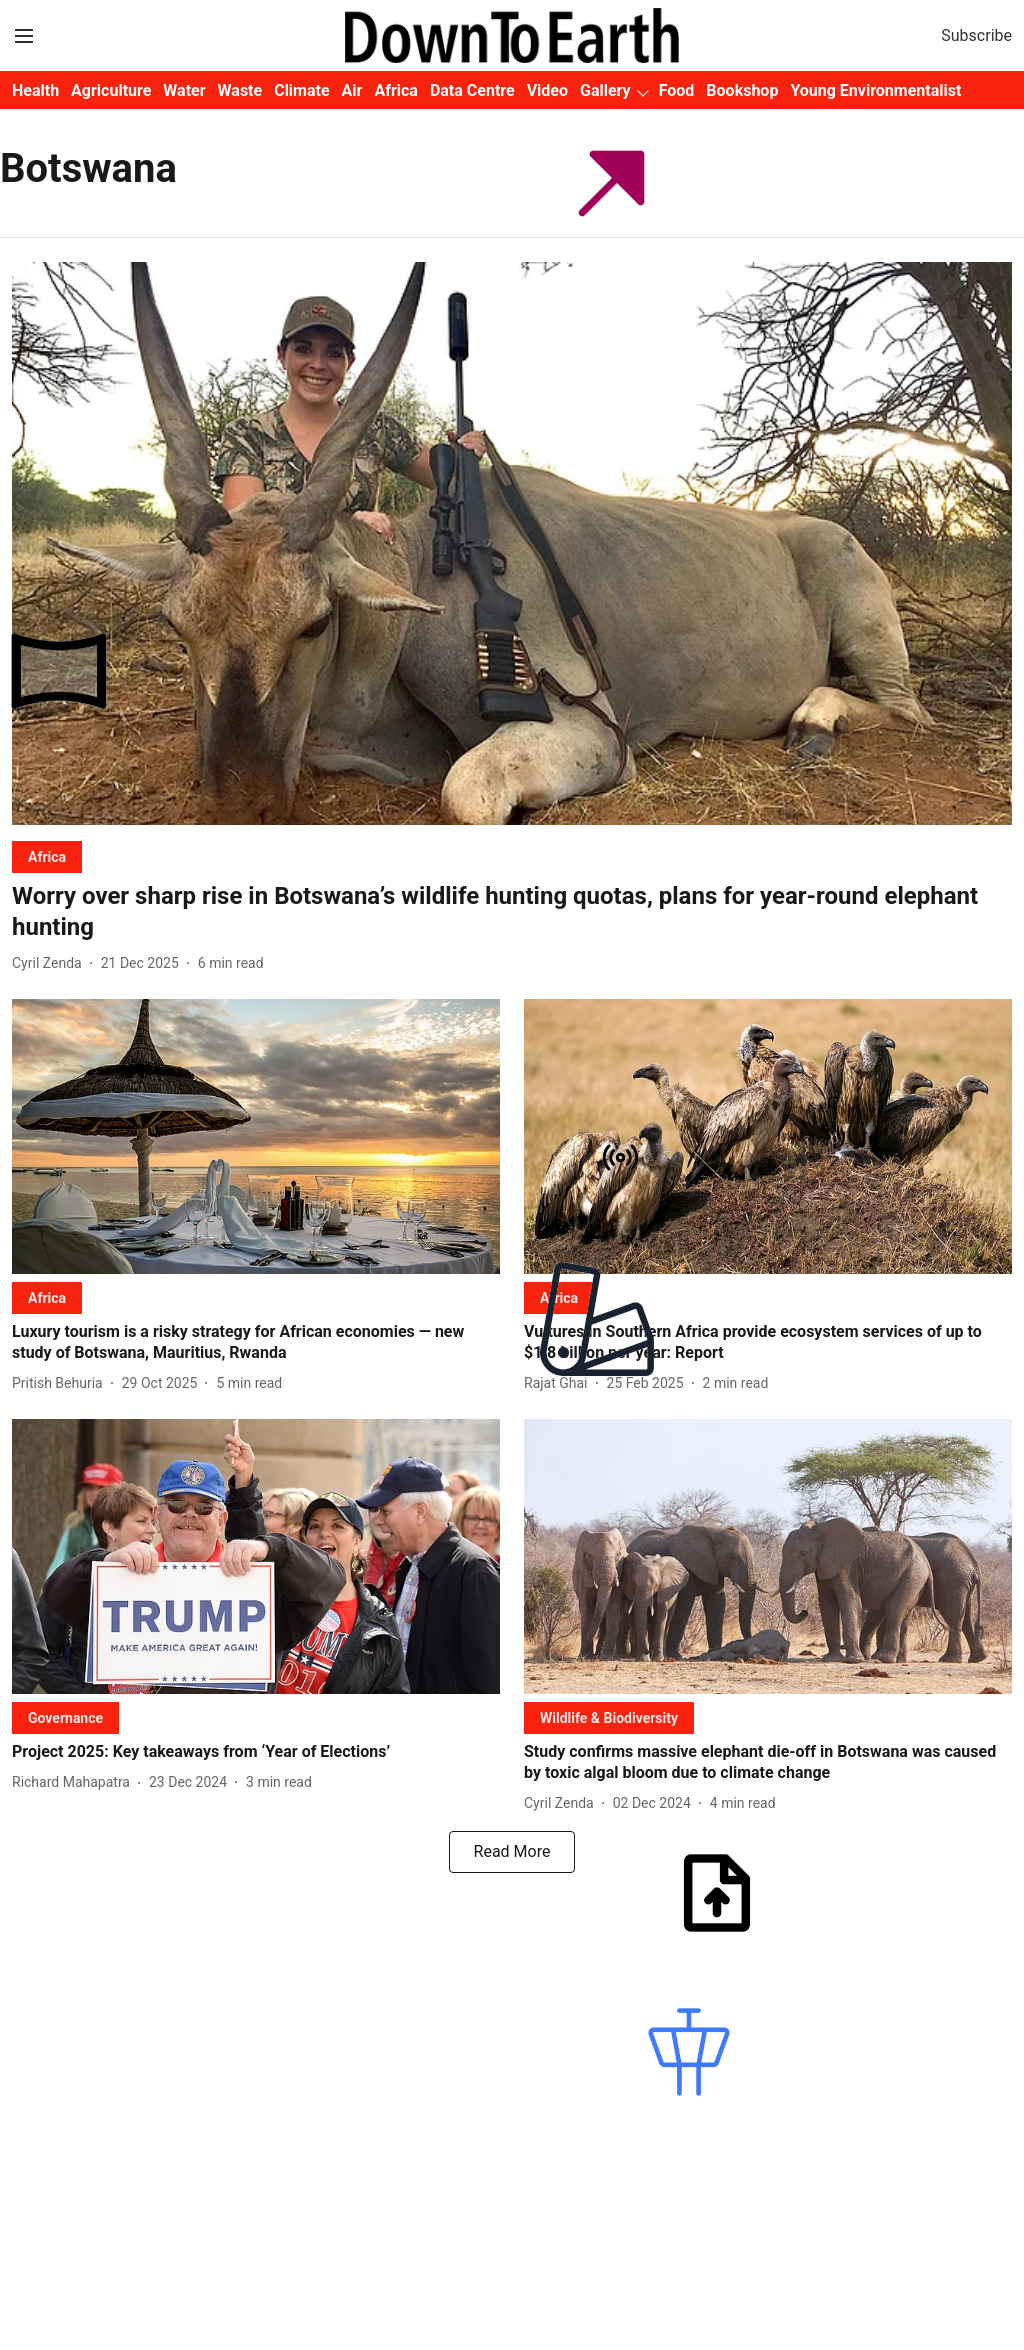 This screenshot has width=1024, height=2350. Describe the element at coordinates (611, 183) in the screenshot. I see `open link in a new tab or window` at that location.